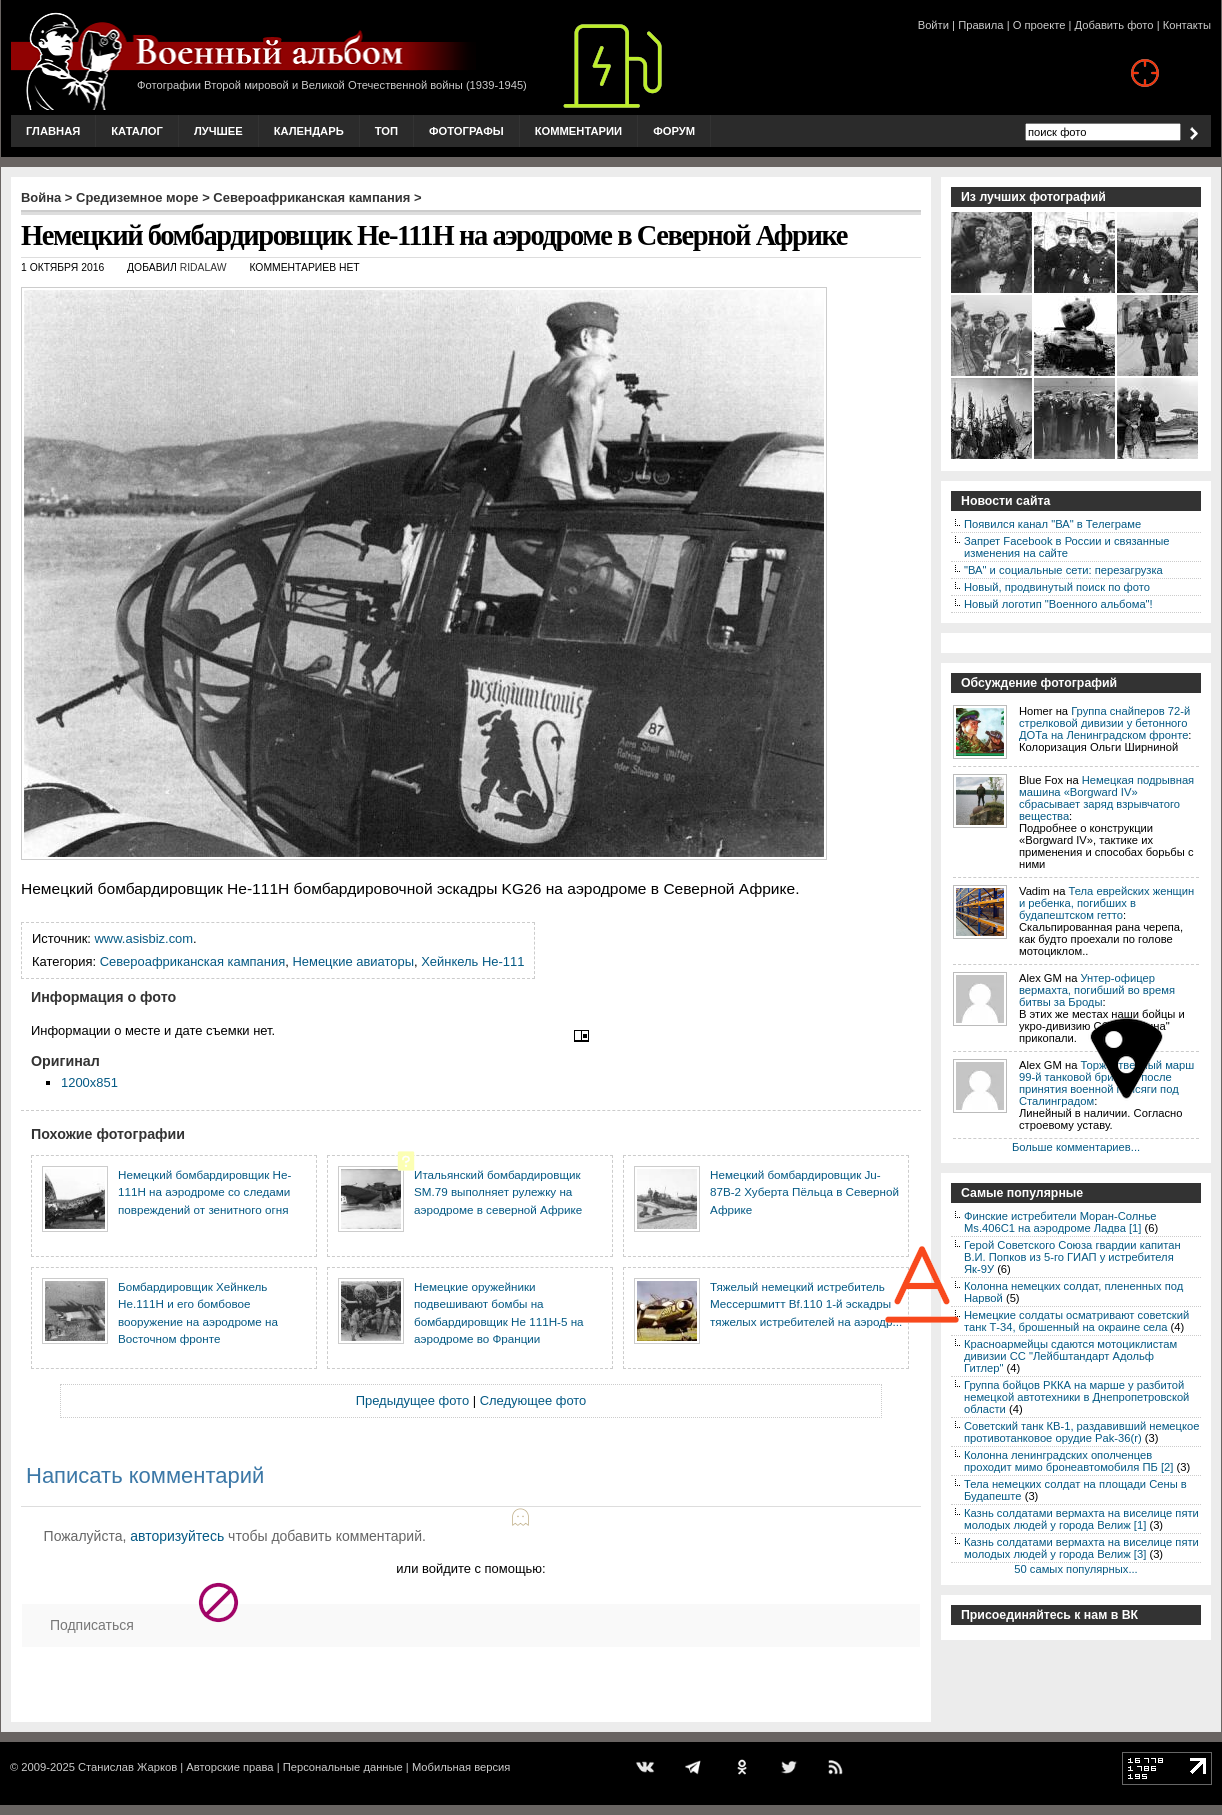 This screenshot has width=1222, height=1815. What do you see at coordinates (406, 1161) in the screenshot?
I see `access help or FAQ section` at bounding box center [406, 1161].